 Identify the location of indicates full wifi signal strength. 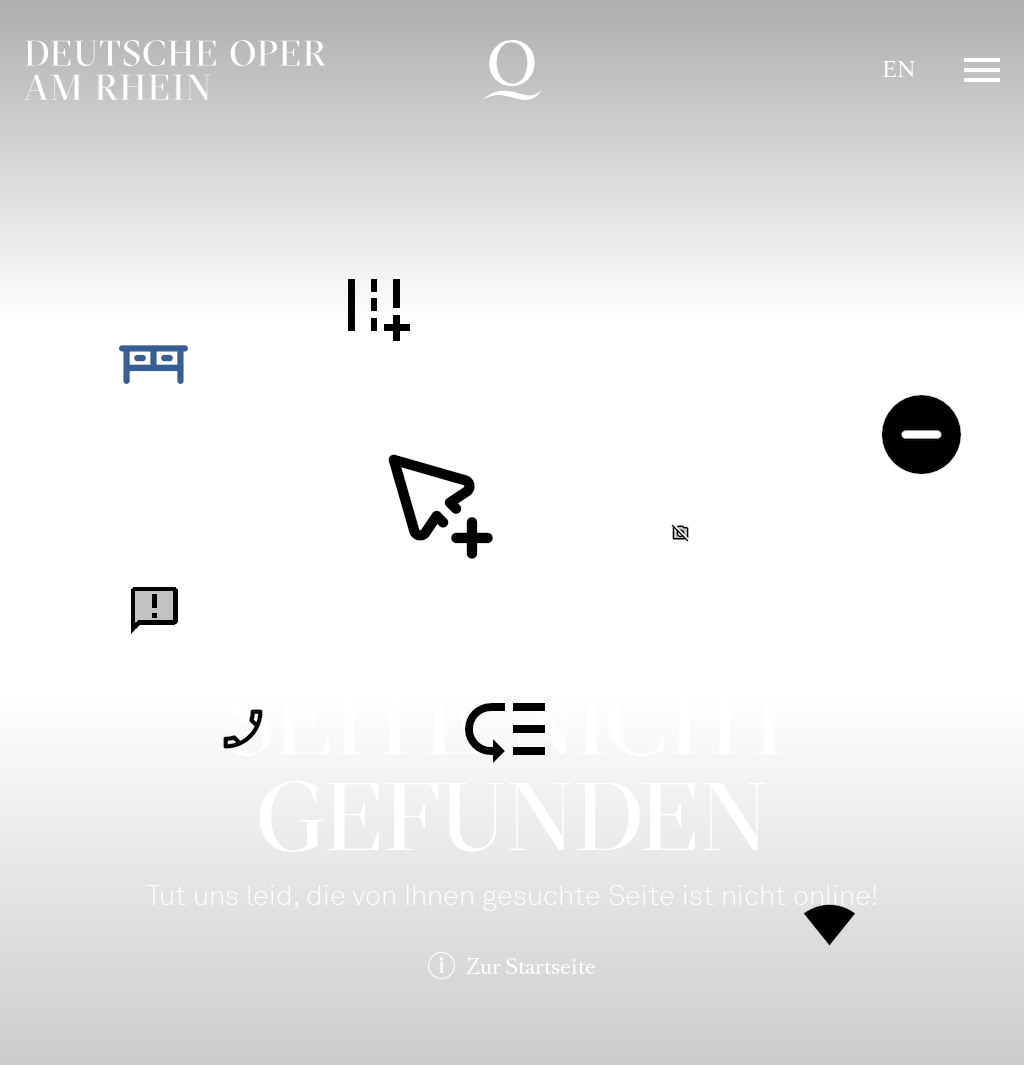
(829, 924).